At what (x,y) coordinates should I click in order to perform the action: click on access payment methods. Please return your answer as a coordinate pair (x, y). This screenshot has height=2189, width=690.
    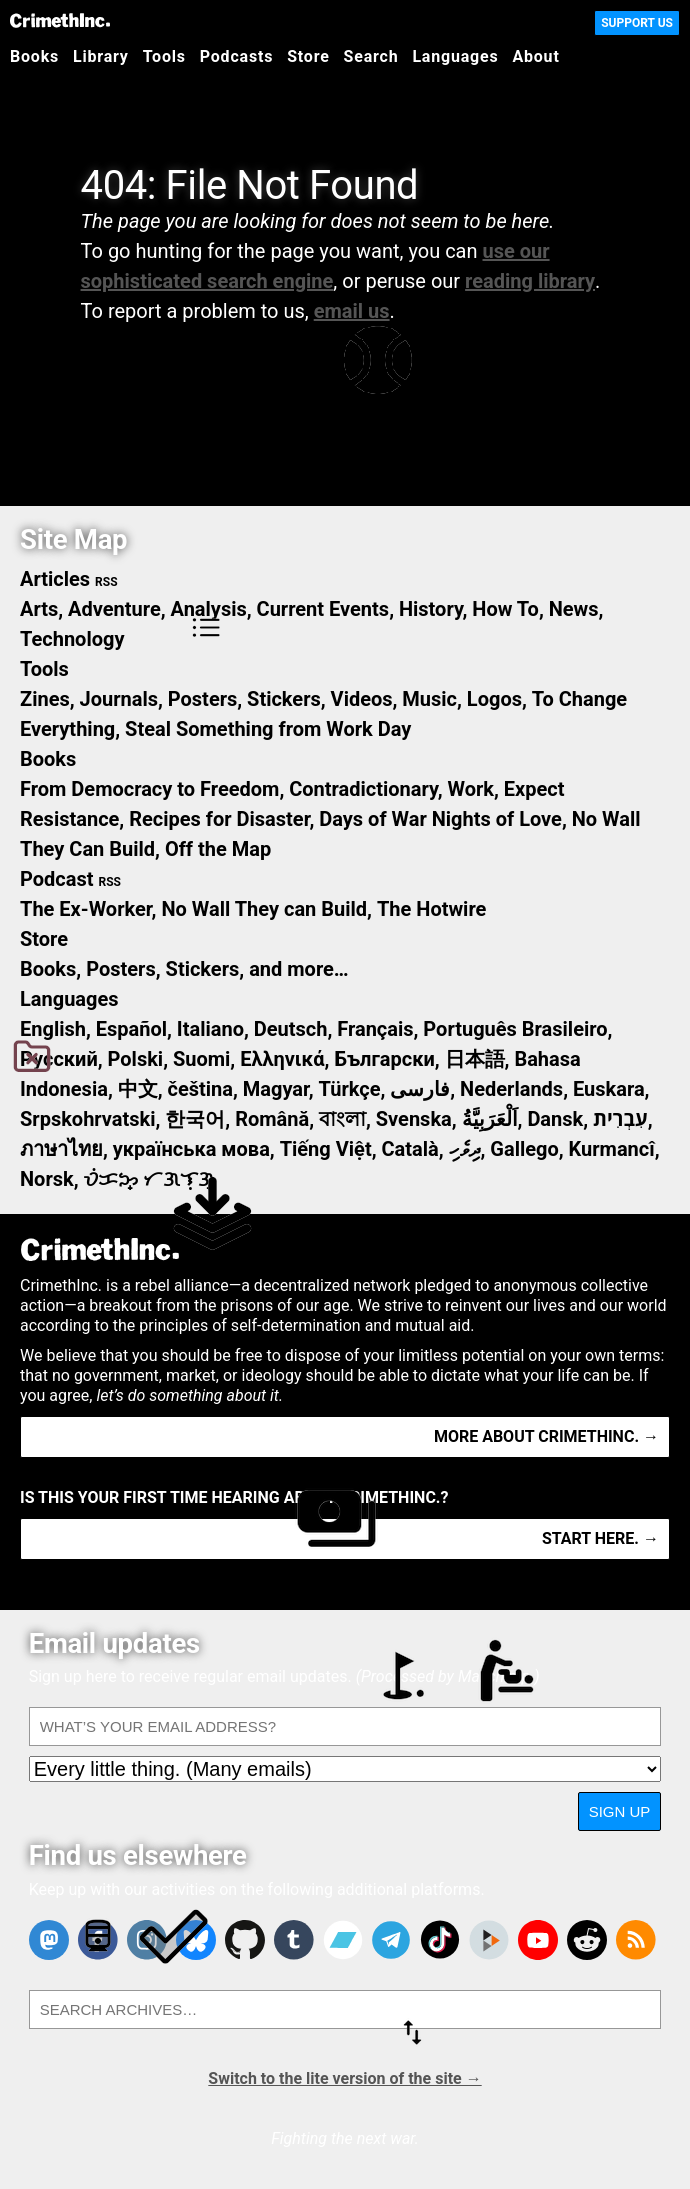
    Looking at the image, I should click on (336, 1518).